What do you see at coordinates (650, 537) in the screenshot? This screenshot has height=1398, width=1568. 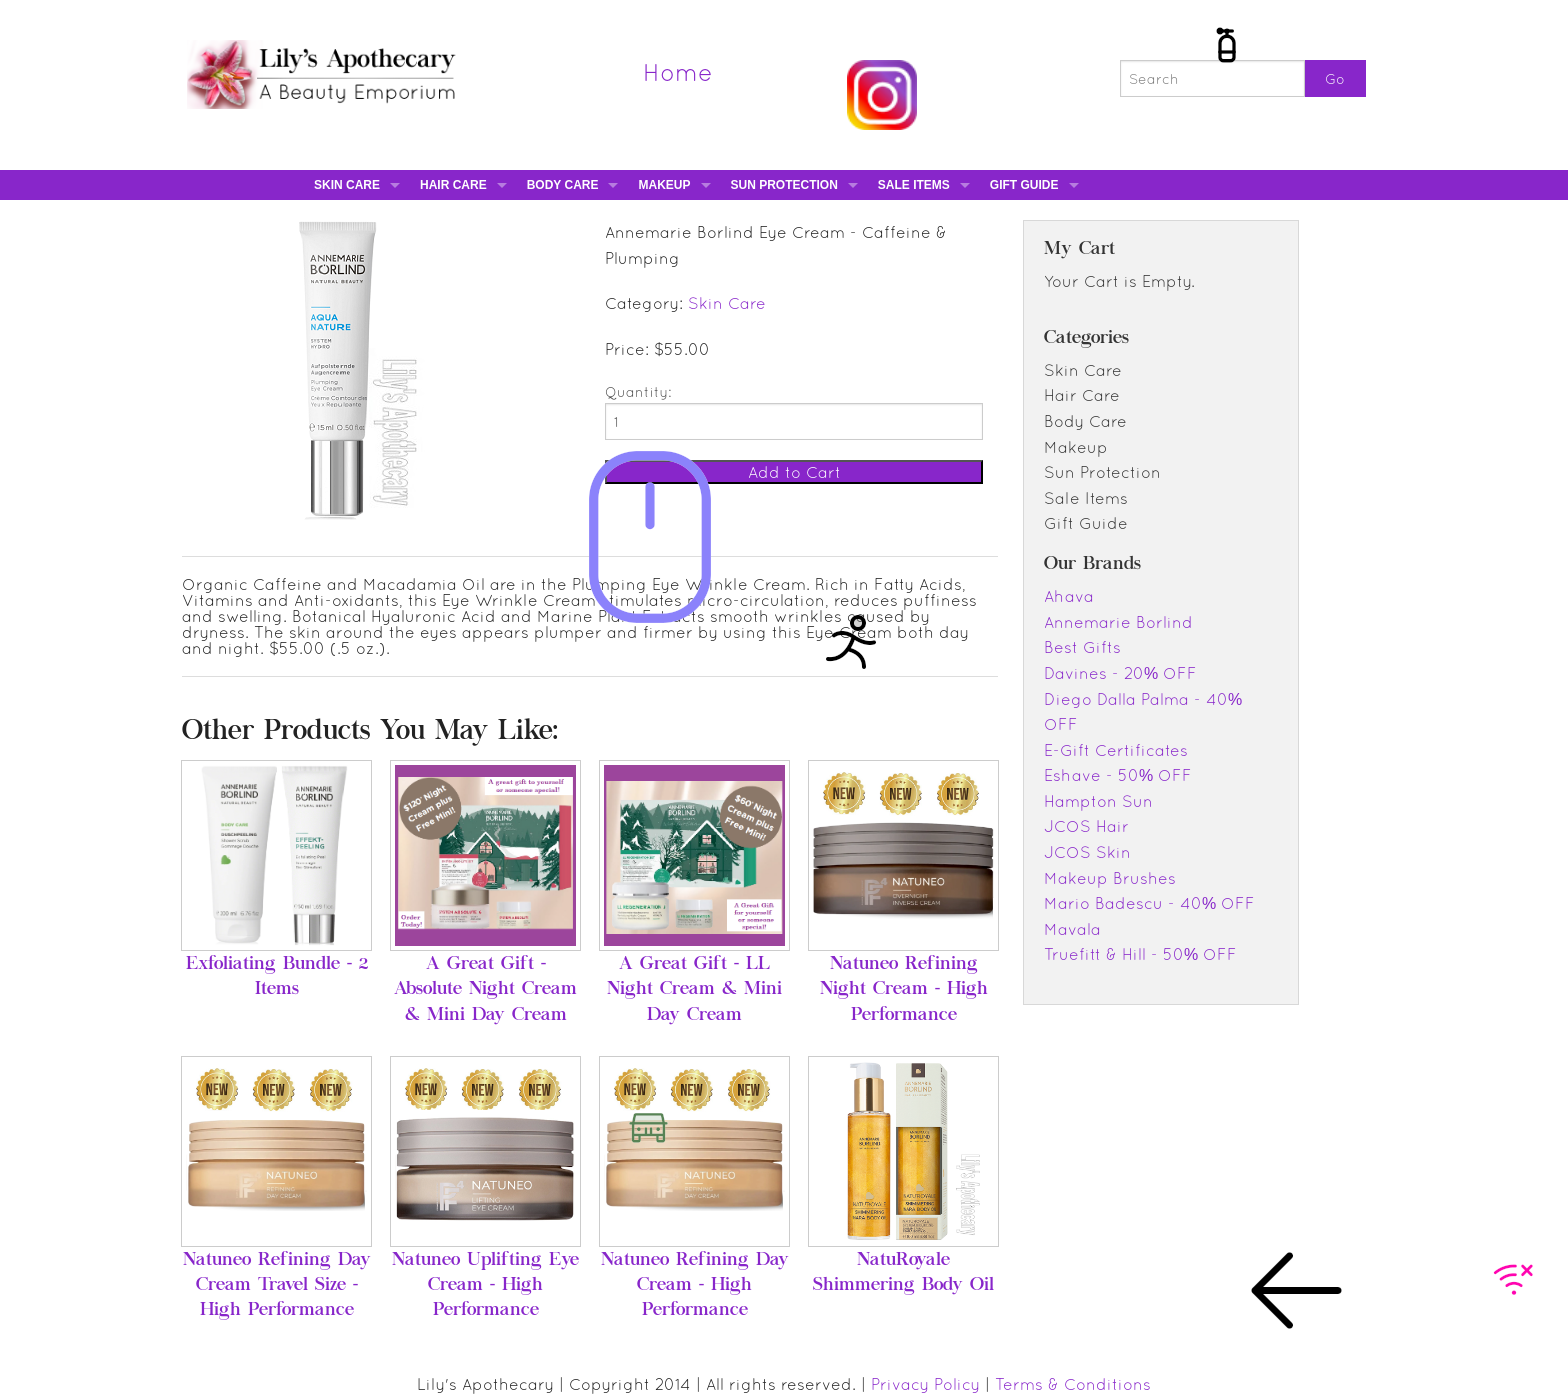 I see `mouse input device indicator` at bounding box center [650, 537].